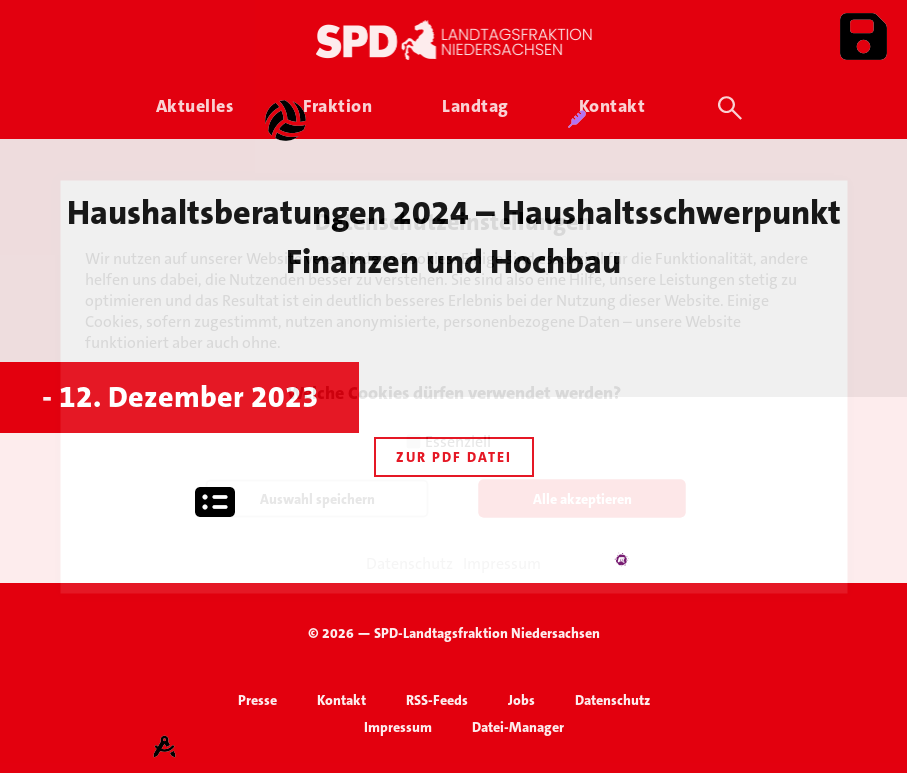  Describe the element at coordinates (577, 119) in the screenshot. I see `view current temperature` at that location.